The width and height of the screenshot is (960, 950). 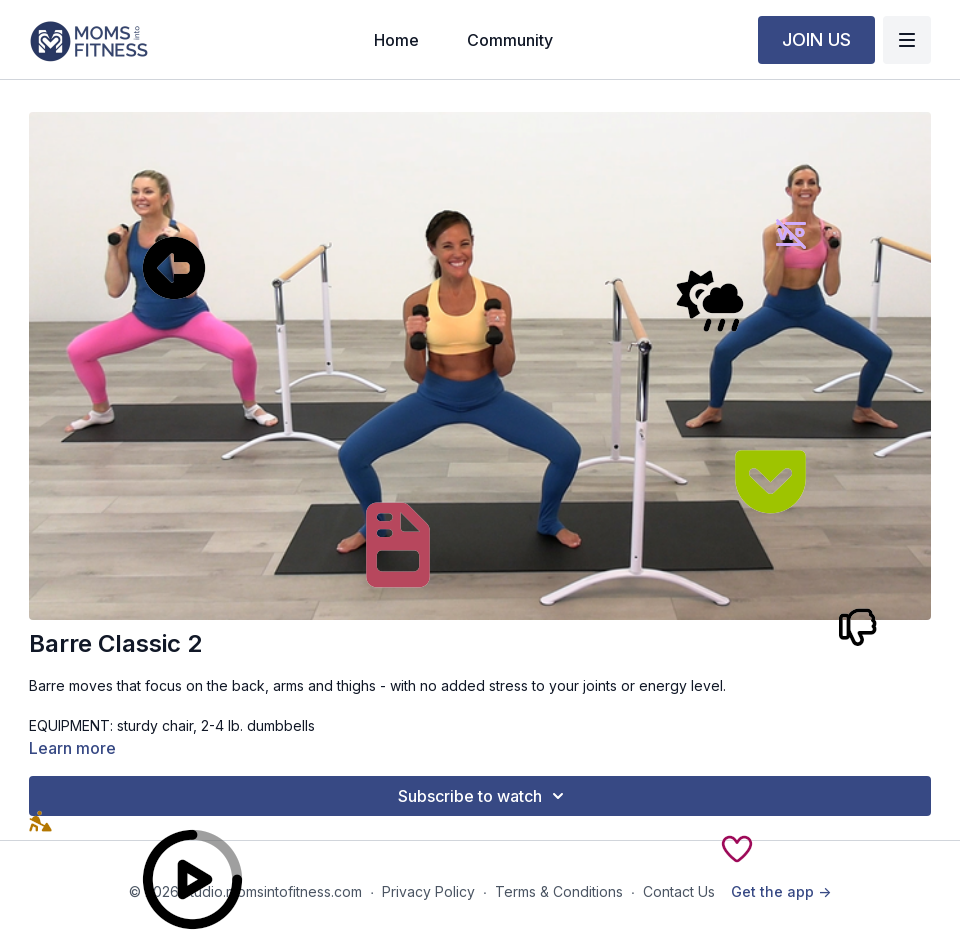 I want to click on go back to the previous screen, so click(x=174, y=268).